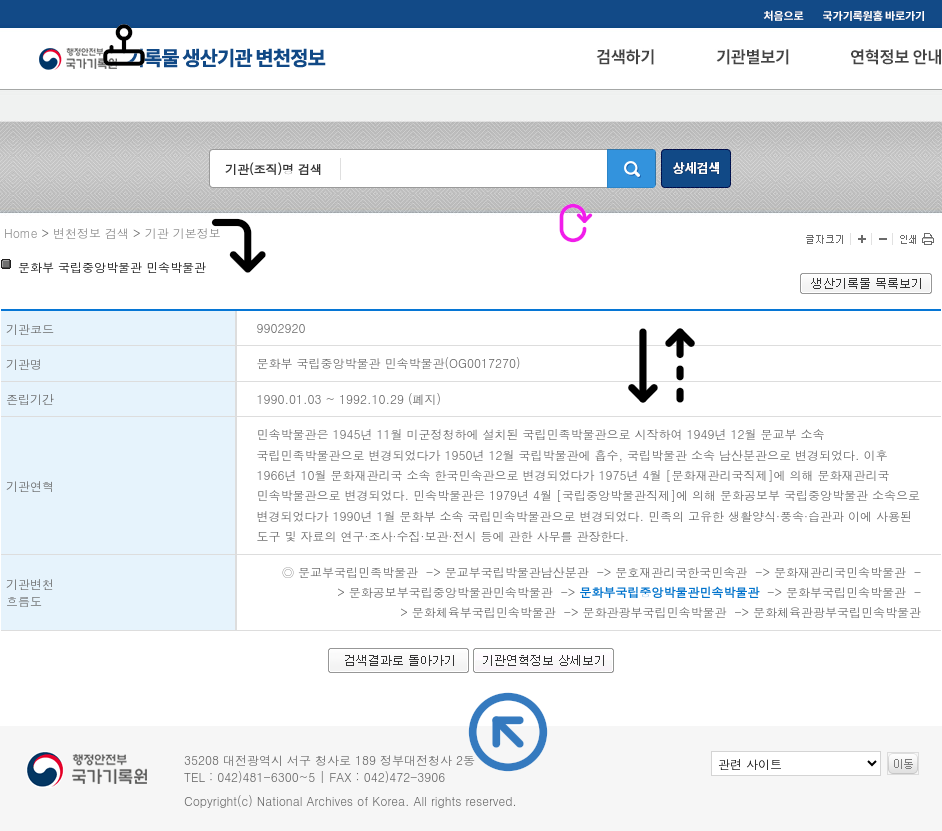 The height and width of the screenshot is (831, 942). I want to click on navigate back to previous screen, so click(508, 732).